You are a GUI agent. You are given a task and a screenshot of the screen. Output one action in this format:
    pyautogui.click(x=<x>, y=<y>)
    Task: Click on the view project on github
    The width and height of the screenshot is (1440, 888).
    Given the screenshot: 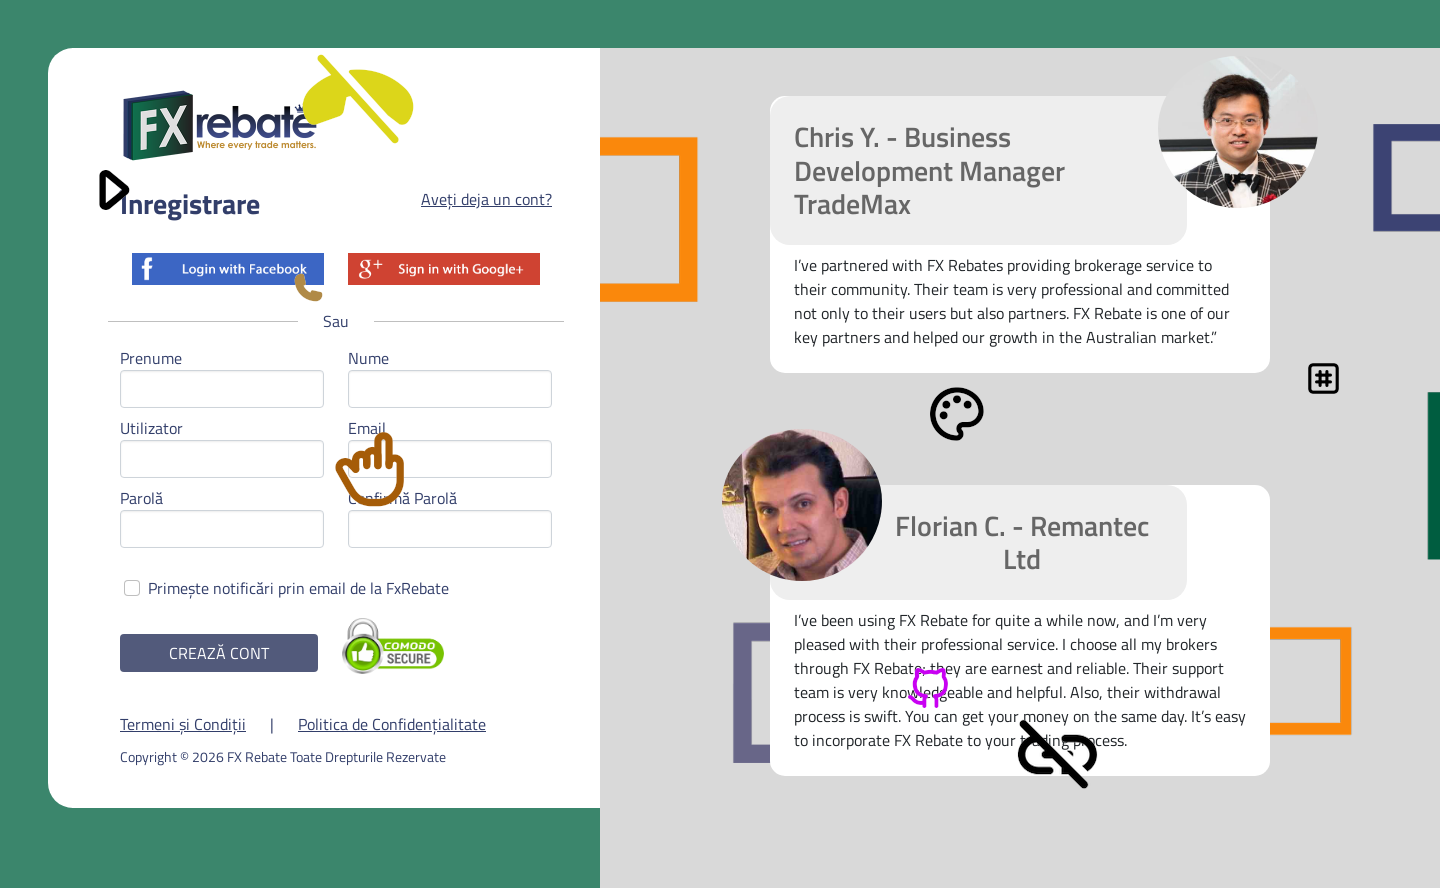 What is the action you would take?
    pyautogui.click(x=928, y=688)
    